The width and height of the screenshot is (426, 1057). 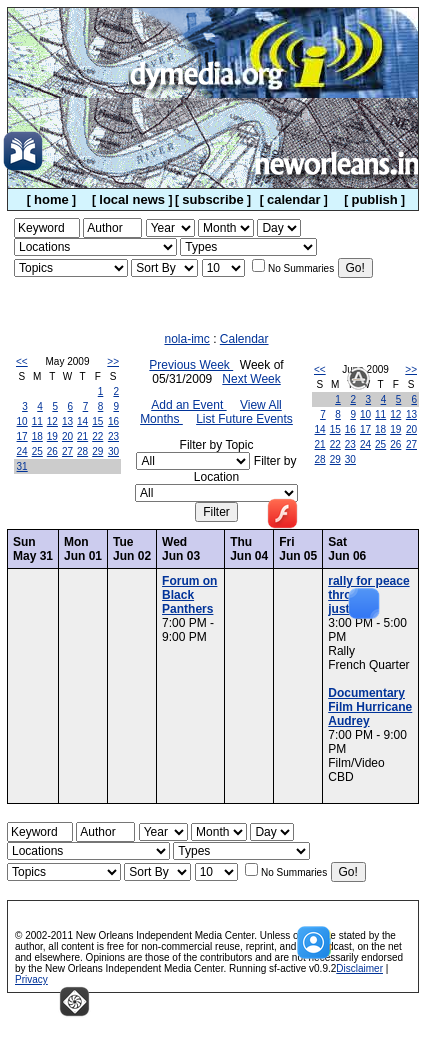 What do you see at coordinates (23, 151) in the screenshot?
I see `open JabRef reference manager` at bounding box center [23, 151].